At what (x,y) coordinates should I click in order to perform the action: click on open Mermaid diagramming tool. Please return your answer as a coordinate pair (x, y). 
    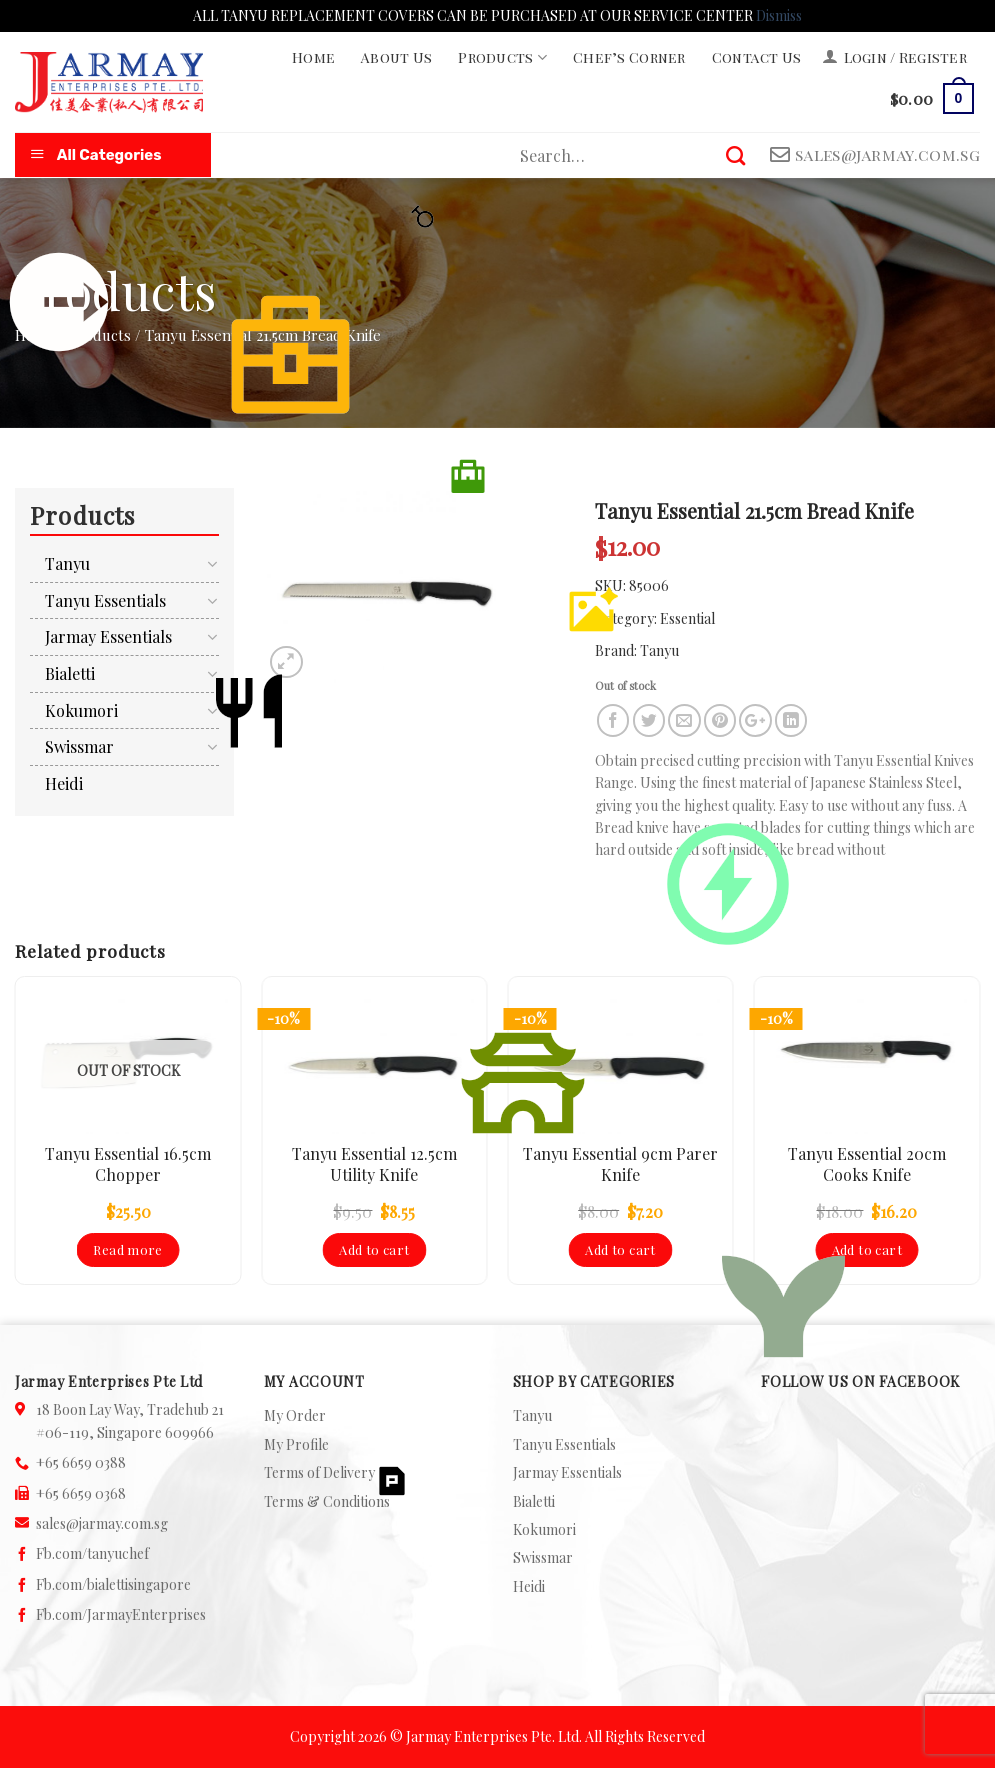
    Looking at the image, I should click on (783, 1306).